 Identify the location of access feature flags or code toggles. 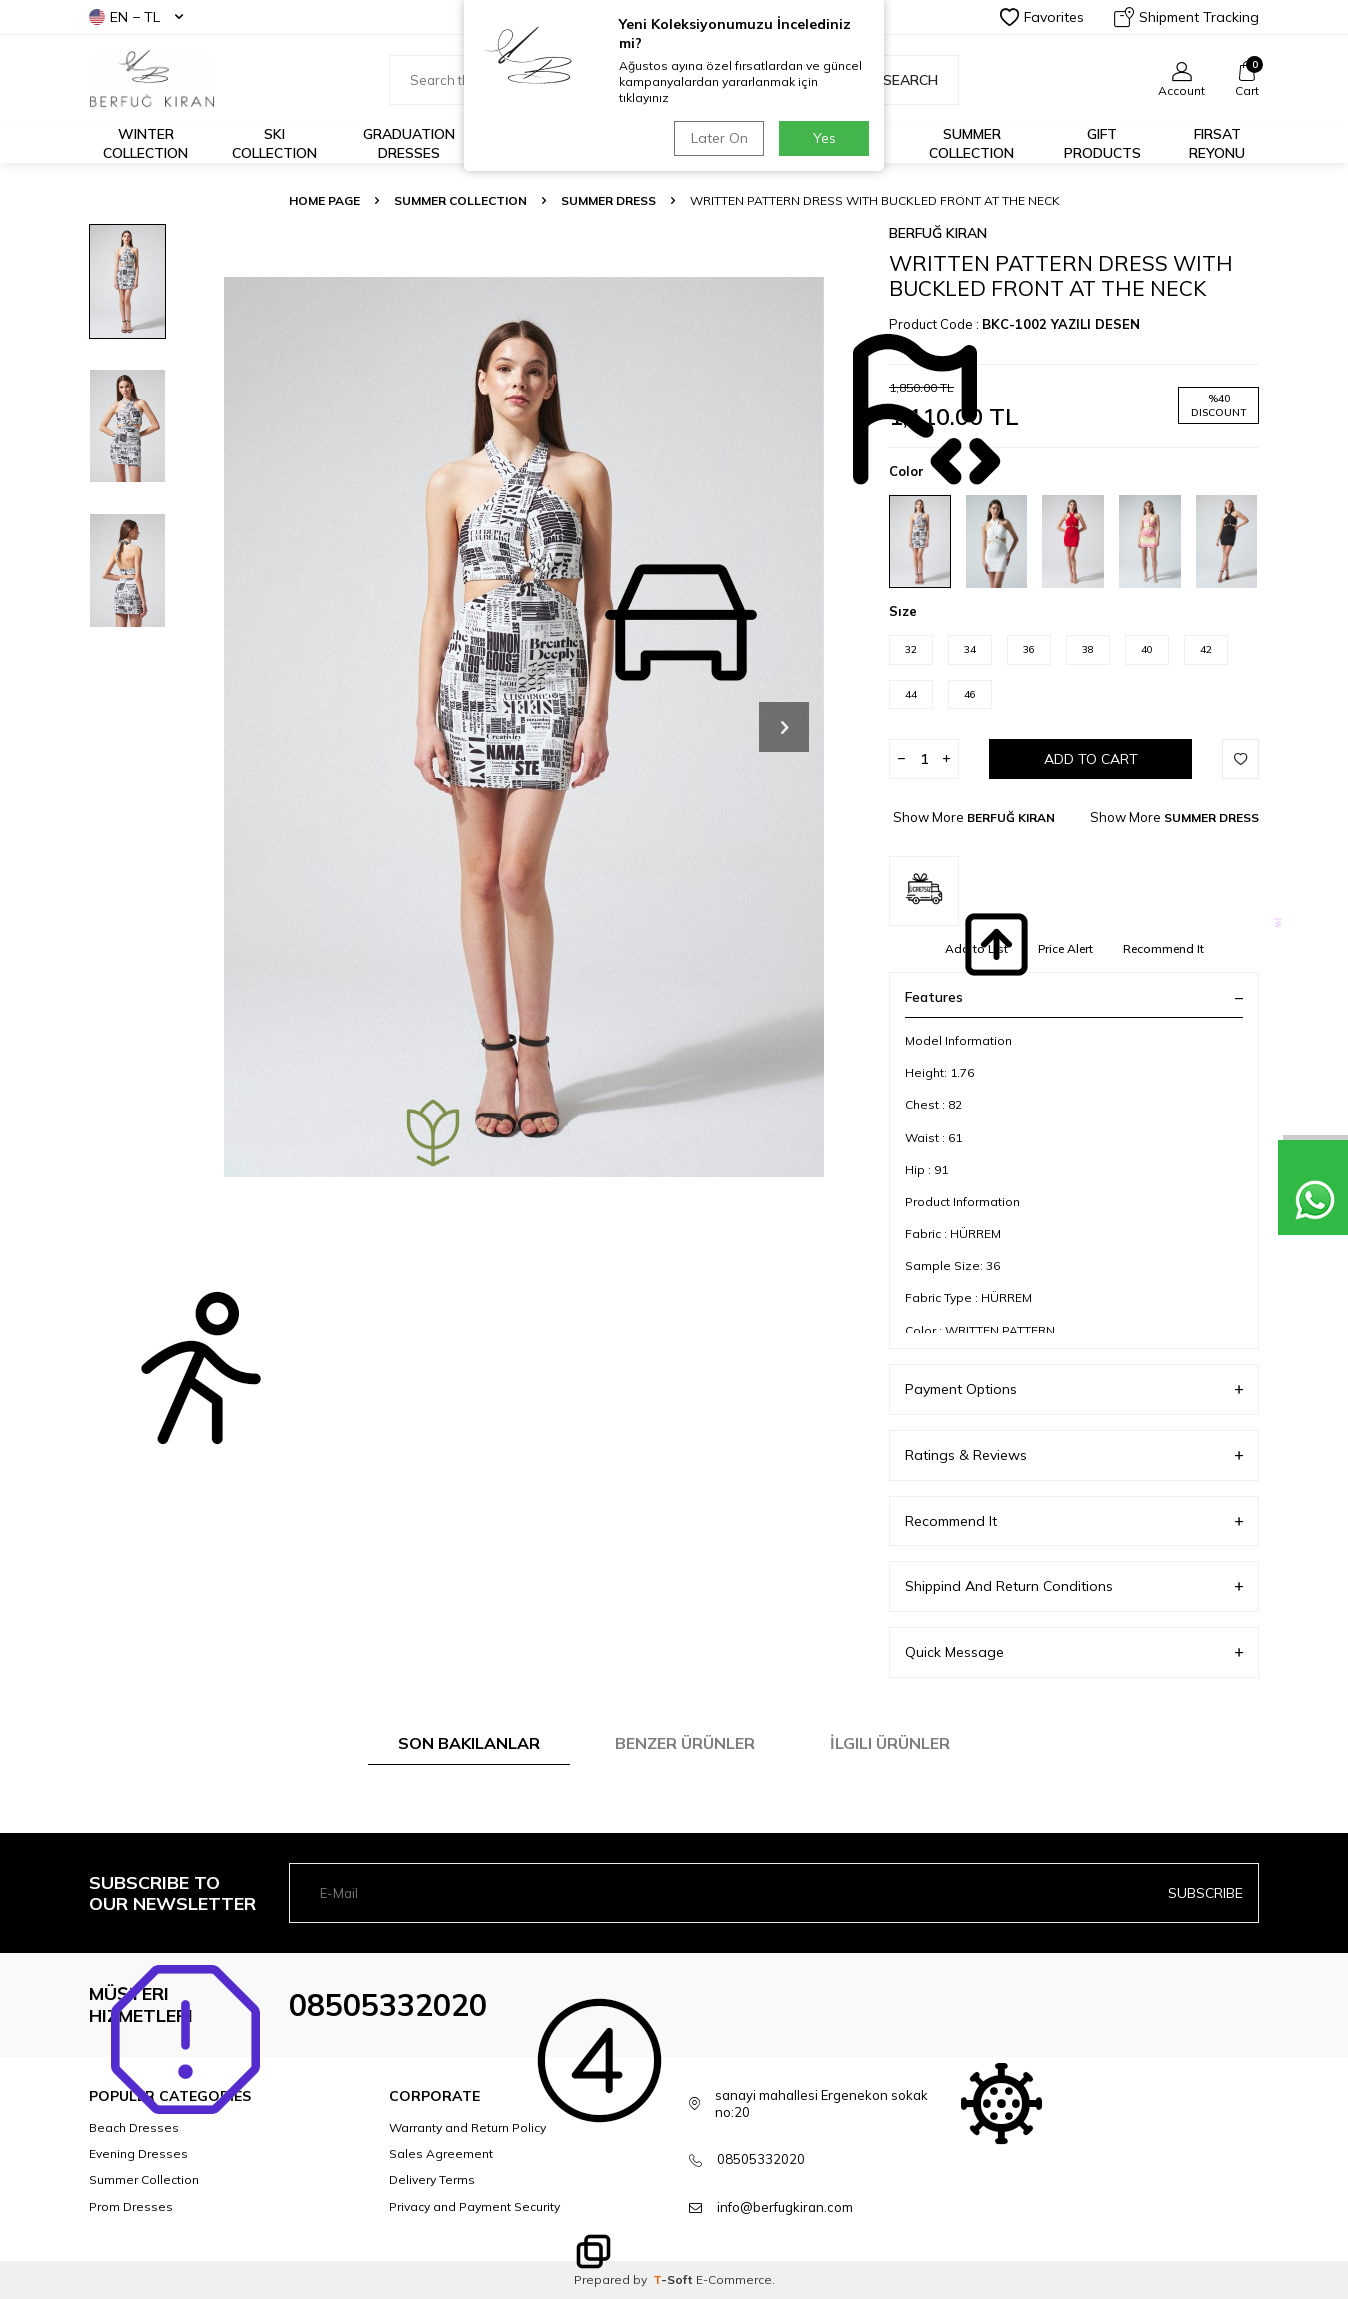
(915, 407).